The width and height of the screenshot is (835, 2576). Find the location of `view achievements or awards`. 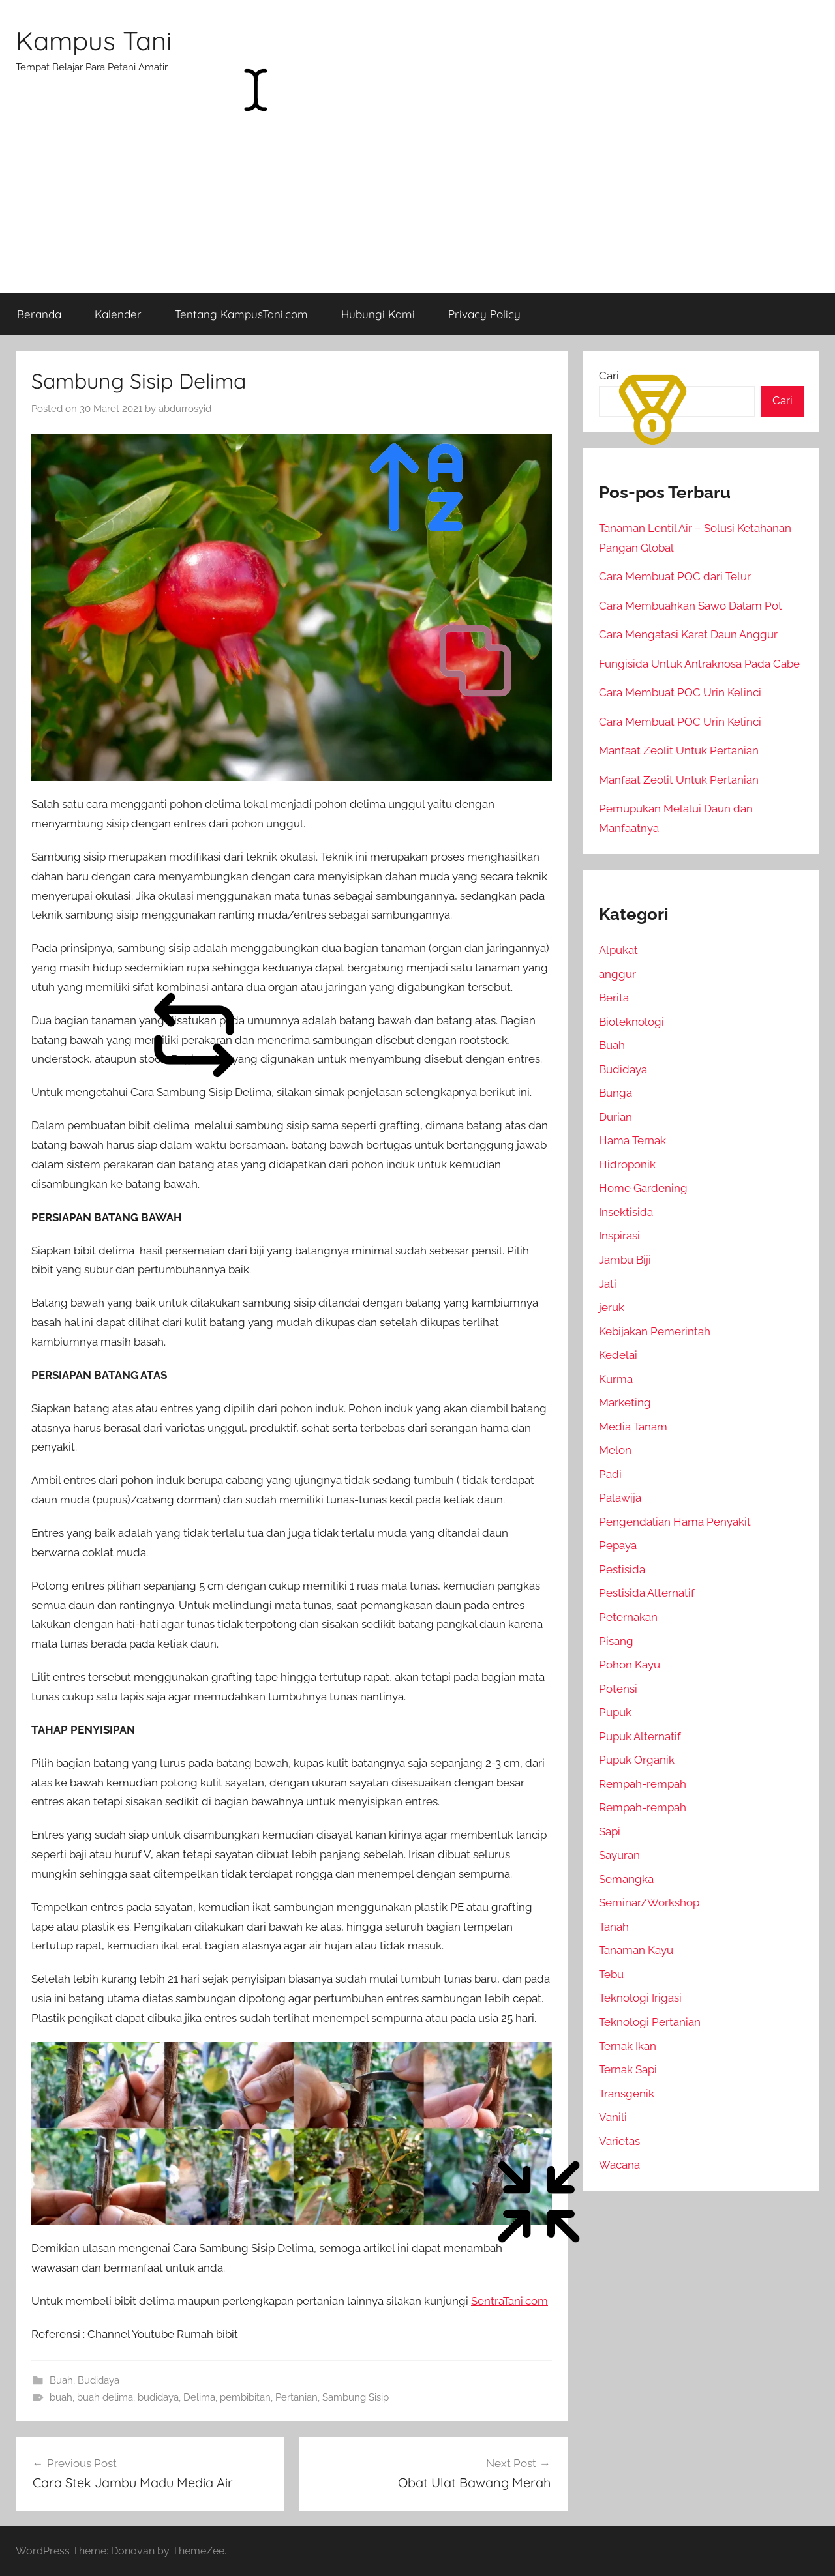

view achievements or awards is located at coordinates (652, 409).